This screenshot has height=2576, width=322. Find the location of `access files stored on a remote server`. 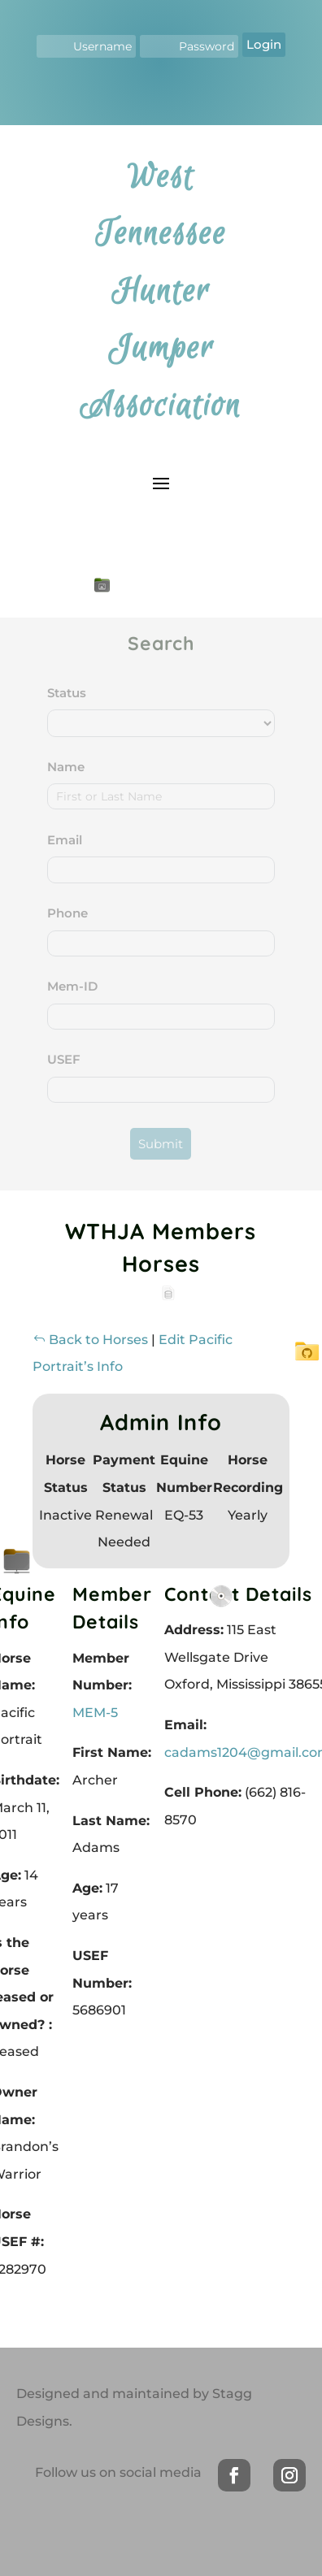

access files stored on a remote server is located at coordinates (16, 1560).